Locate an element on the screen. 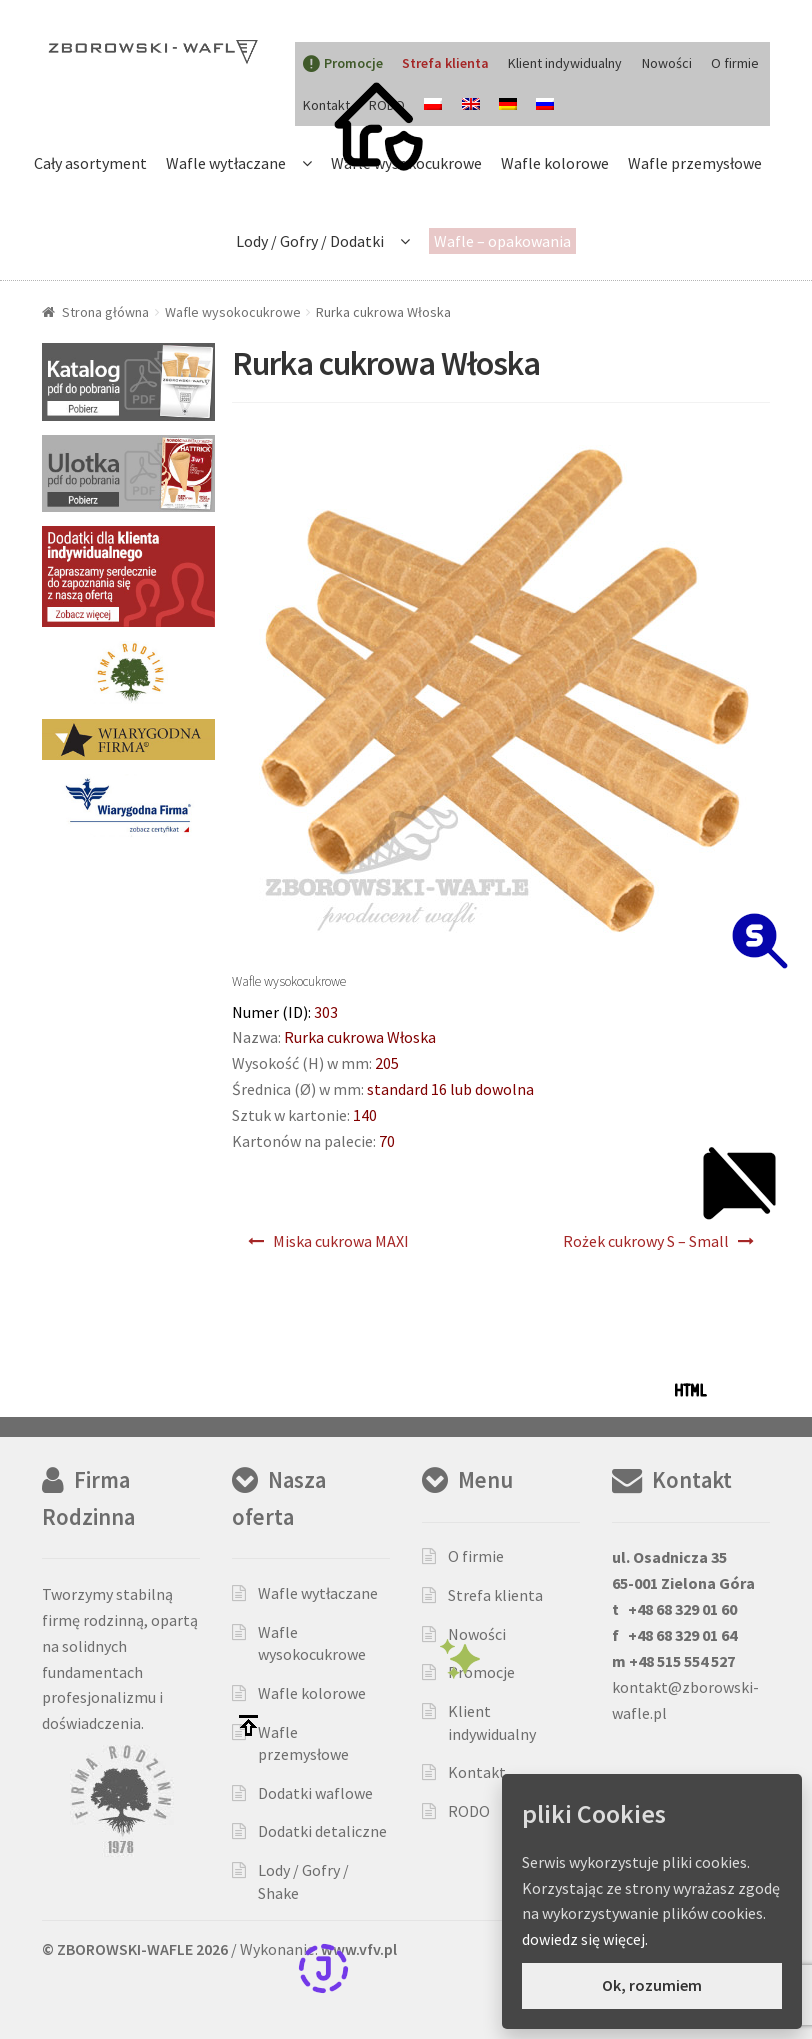  search for pricing or financial information is located at coordinates (760, 941).